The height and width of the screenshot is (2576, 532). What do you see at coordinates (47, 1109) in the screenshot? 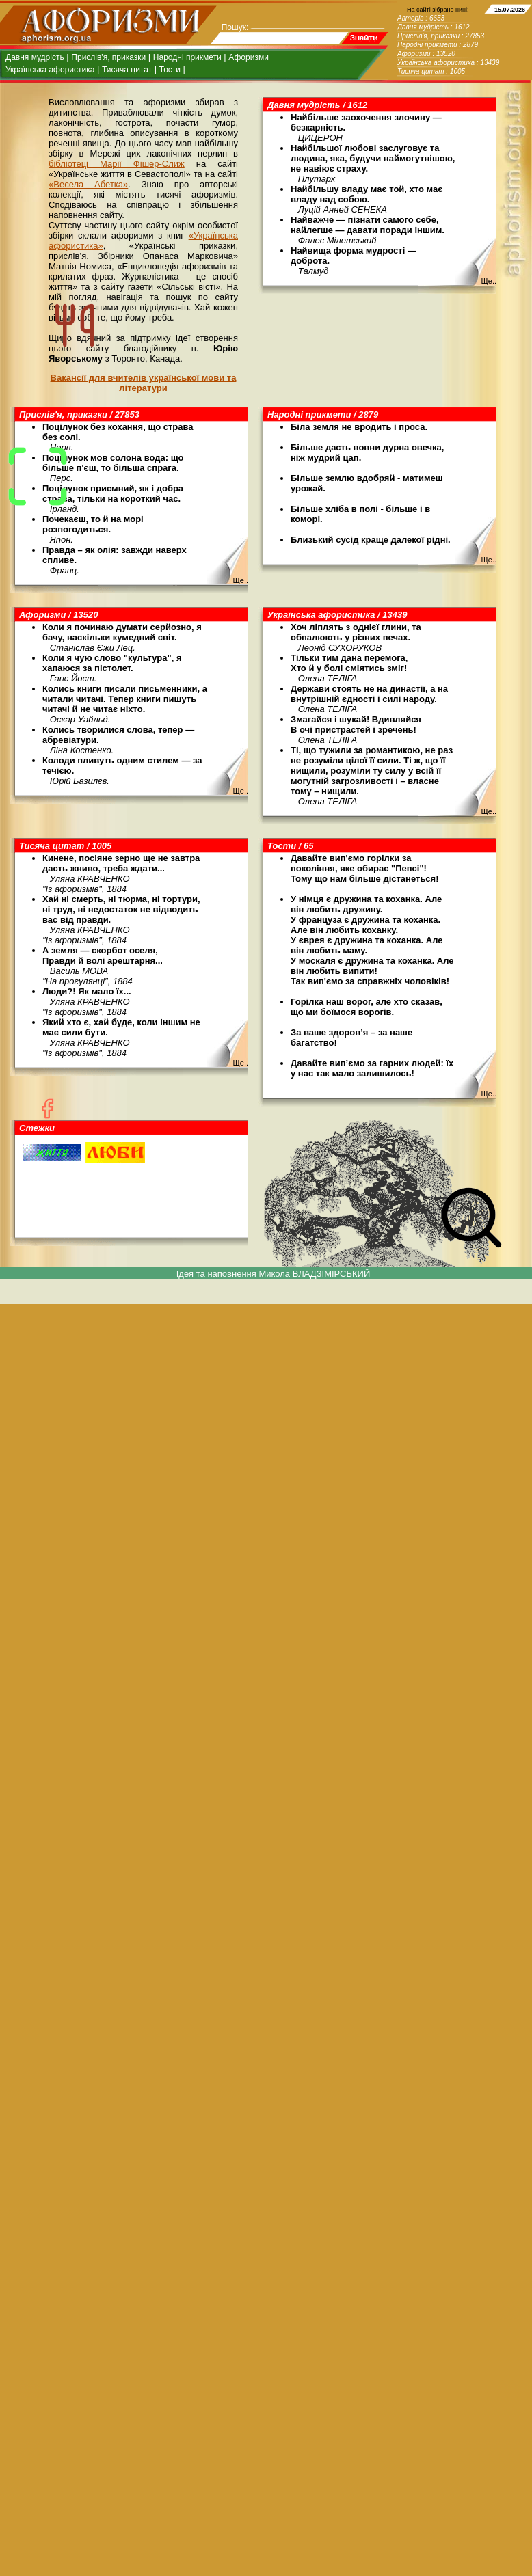
I see `open Facebook app` at bounding box center [47, 1109].